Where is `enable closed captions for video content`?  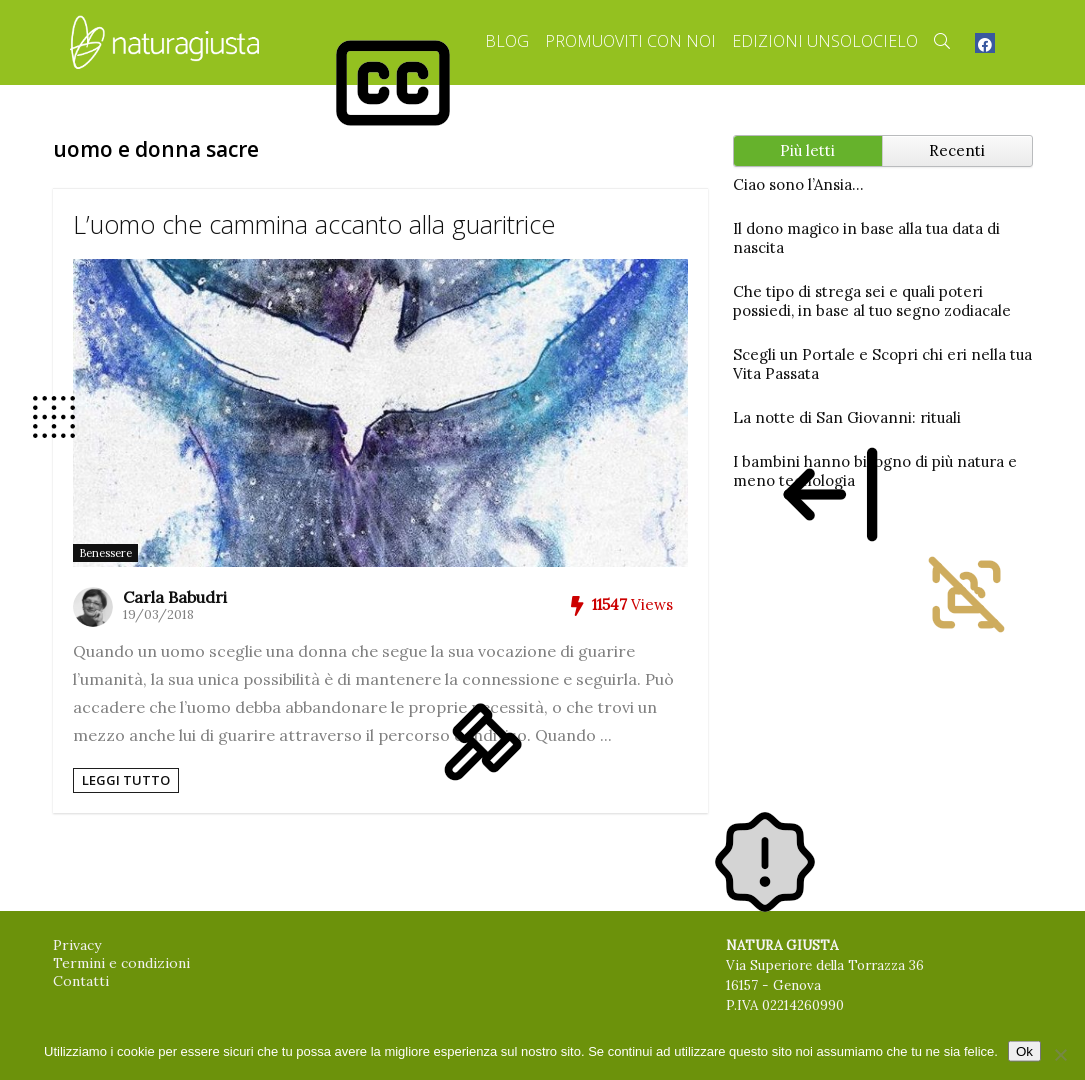
enable closed captions for video content is located at coordinates (393, 83).